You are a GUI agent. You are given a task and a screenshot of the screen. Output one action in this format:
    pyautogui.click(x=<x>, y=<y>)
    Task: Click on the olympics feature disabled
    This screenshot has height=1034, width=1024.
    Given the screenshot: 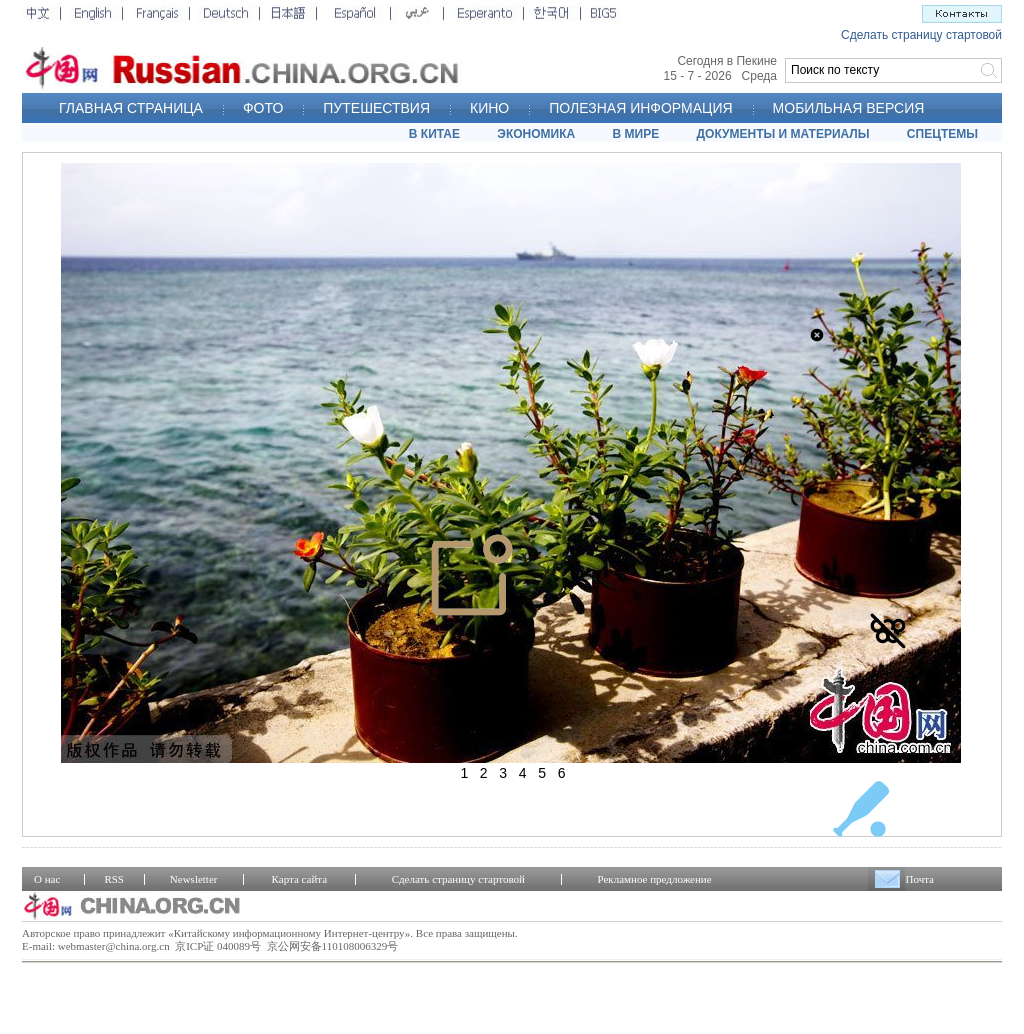 What is the action you would take?
    pyautogui.click(x=888, y=631)
    